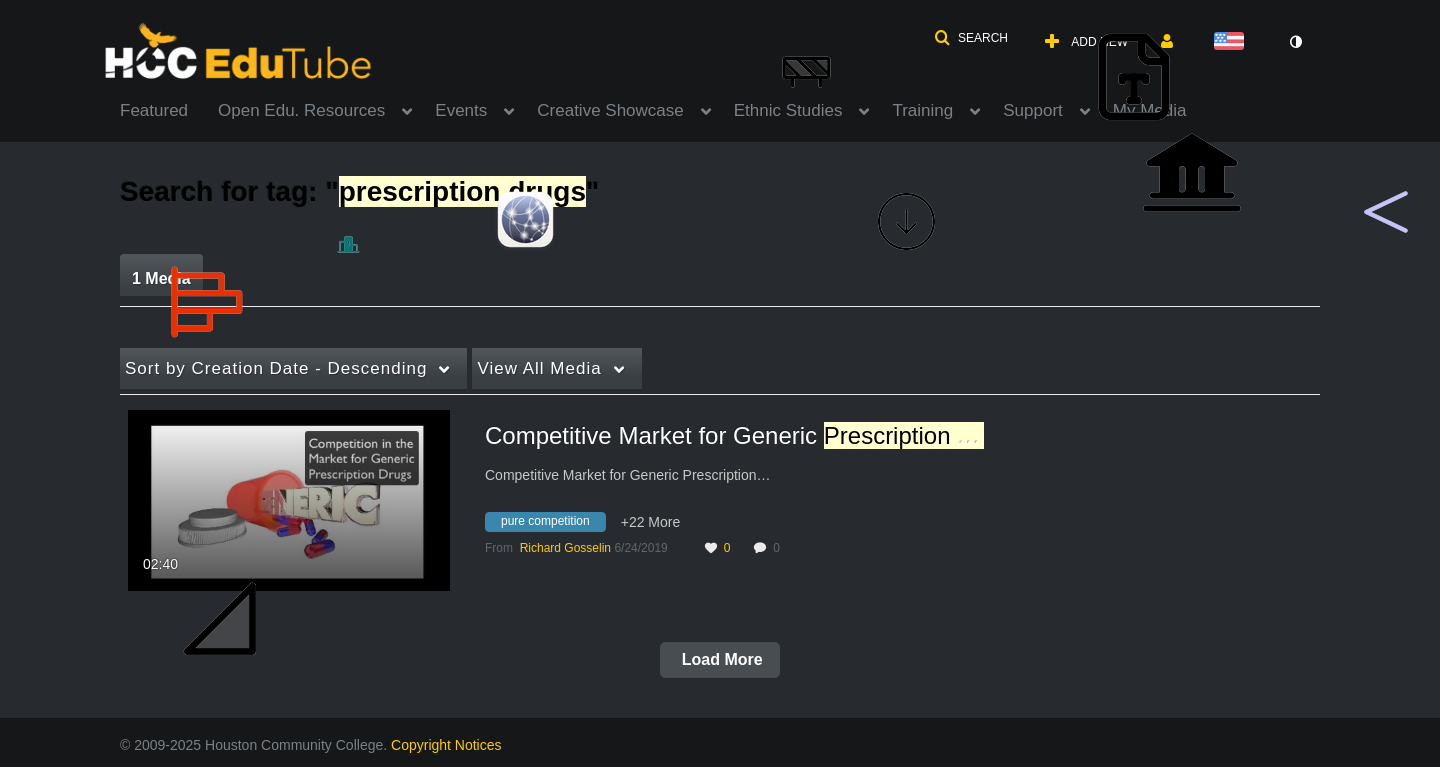 This screenshot has height=767, width=1440. I want to click on access network file system or shared storage, so click(525, 219).